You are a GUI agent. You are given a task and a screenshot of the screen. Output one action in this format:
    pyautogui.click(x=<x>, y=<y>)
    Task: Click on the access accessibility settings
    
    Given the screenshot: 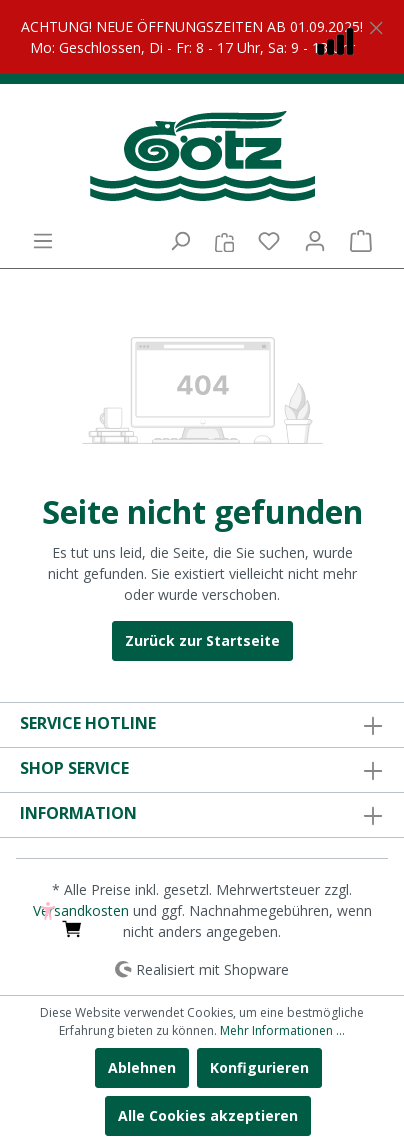 What is the action you would take?
    pyautogui.click(x=48, y=911)
    